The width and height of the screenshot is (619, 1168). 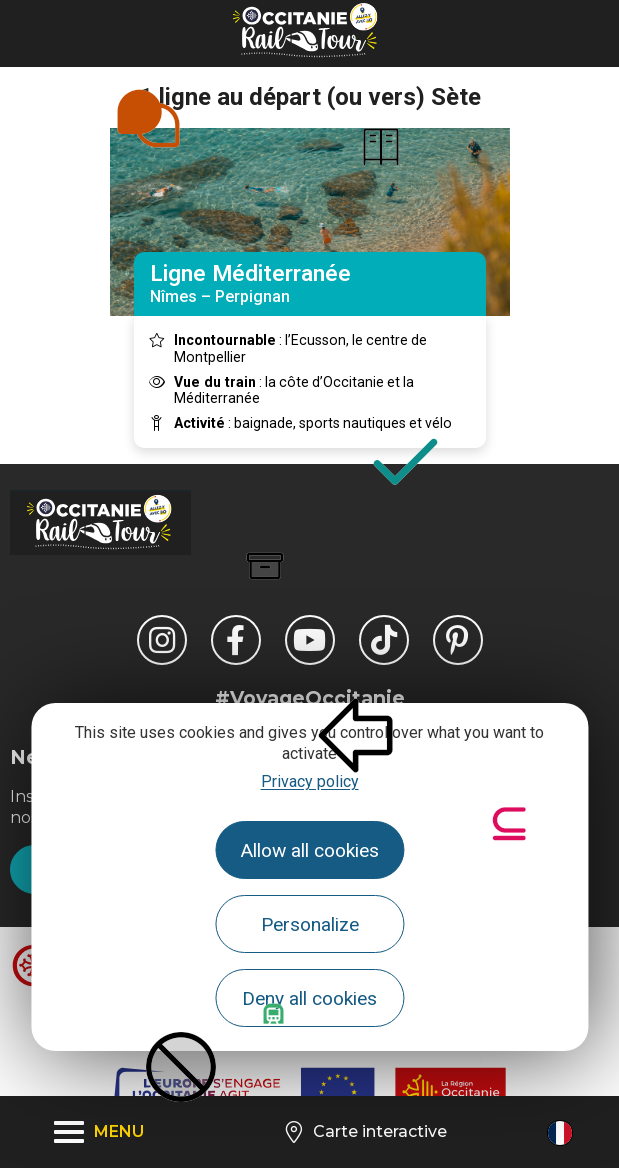 I want to click on access subway or metro transit information, so click(x=273, y=1014).